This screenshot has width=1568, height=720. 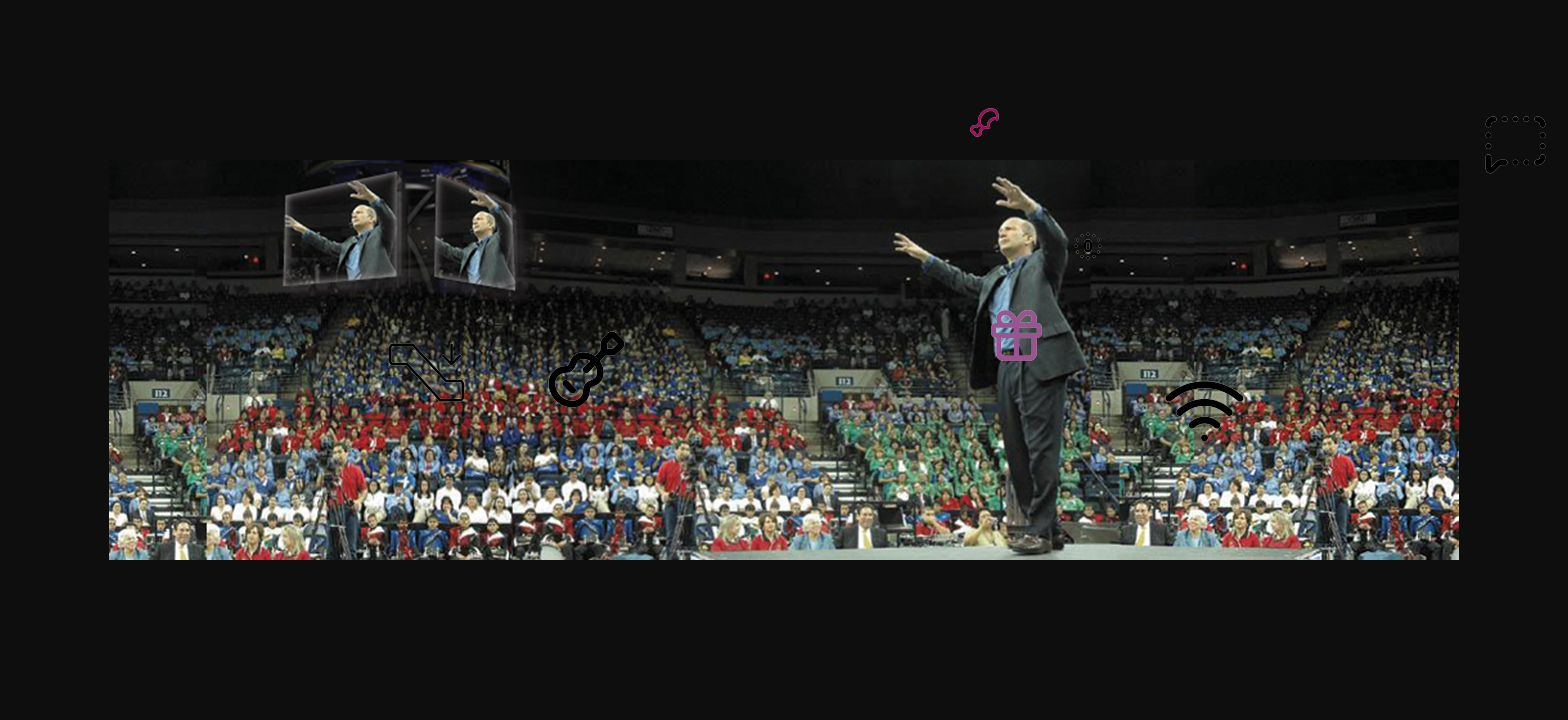 What do you see at coordinates (1016, 335) in the screenshot?
I see `view or redeem a gift` at bounding box center [1016, 335].